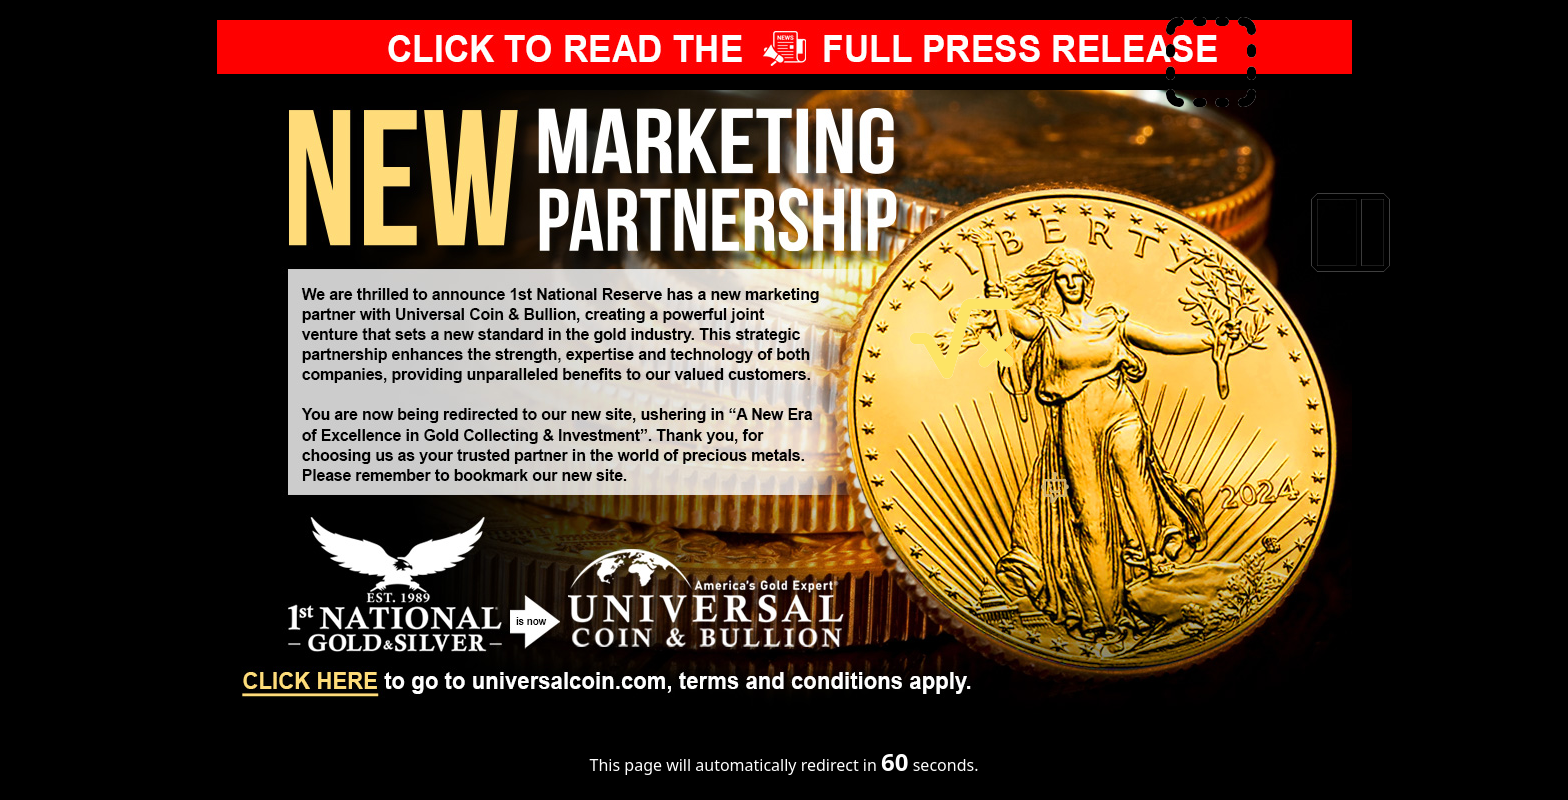 The height and width of the screenshot is (800, 1568). Describe the element at coordinates (1211, 62) in the screenshot. I see `select or define a region` at that location.